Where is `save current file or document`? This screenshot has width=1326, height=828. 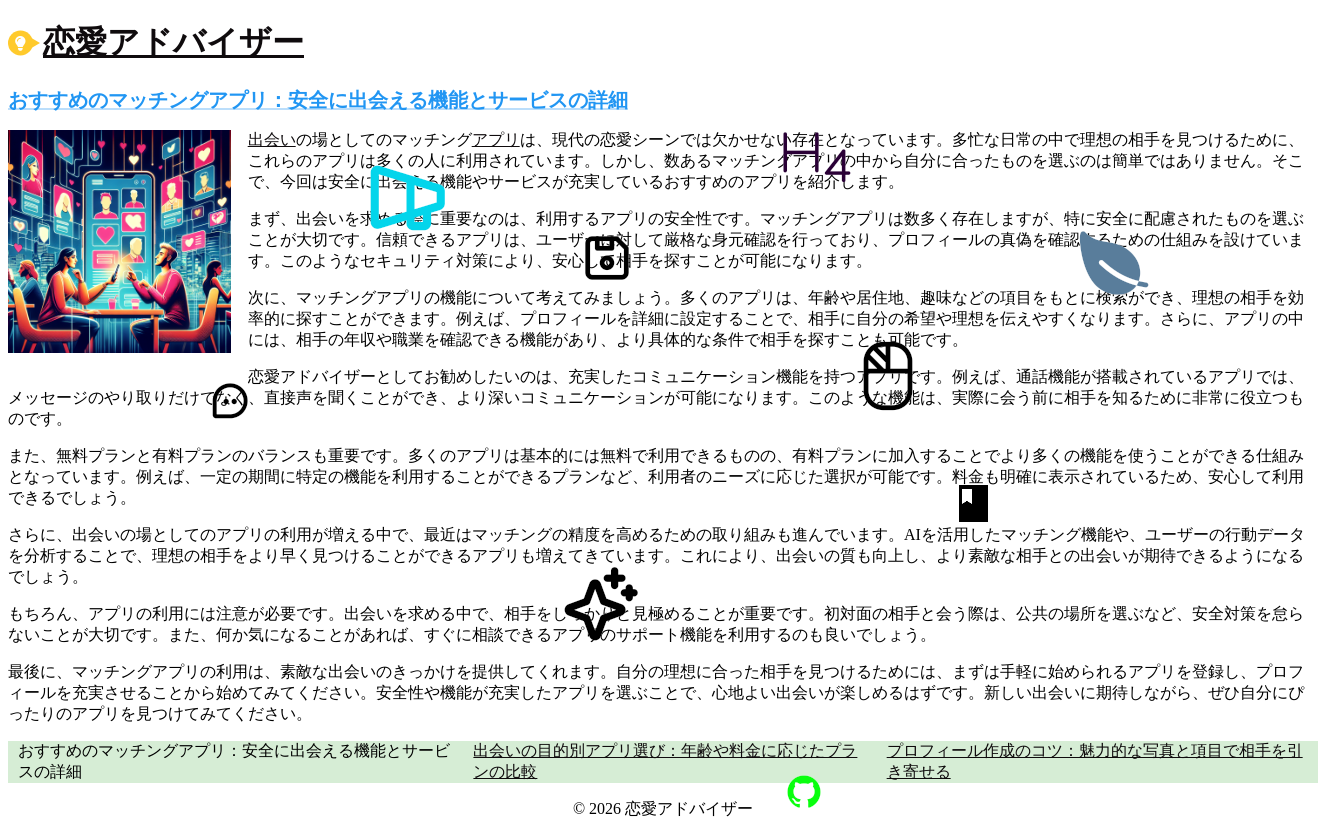 save current file or document is located at coordinates (607, 258).